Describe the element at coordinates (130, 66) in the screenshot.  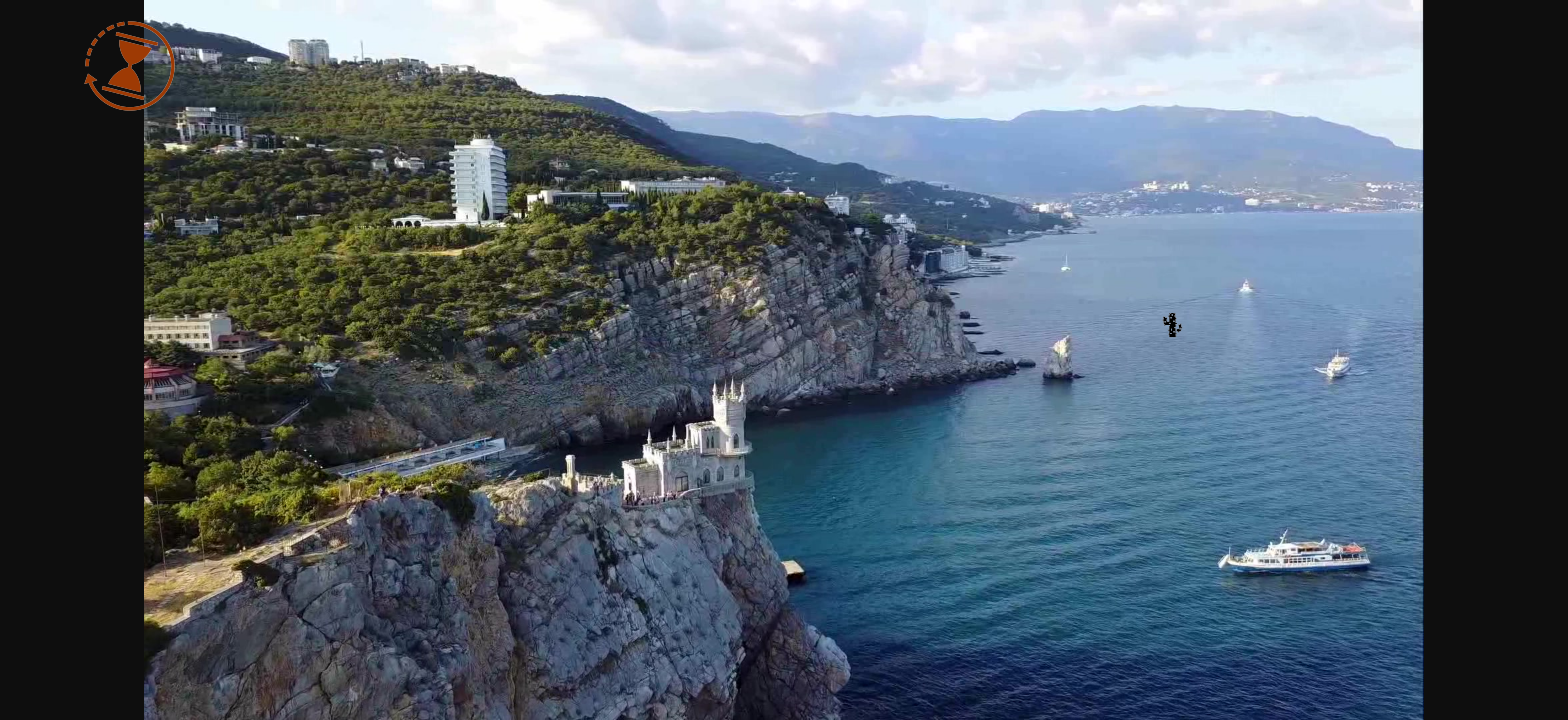
I see `indicates time remaining or elapsed duration` at that location.